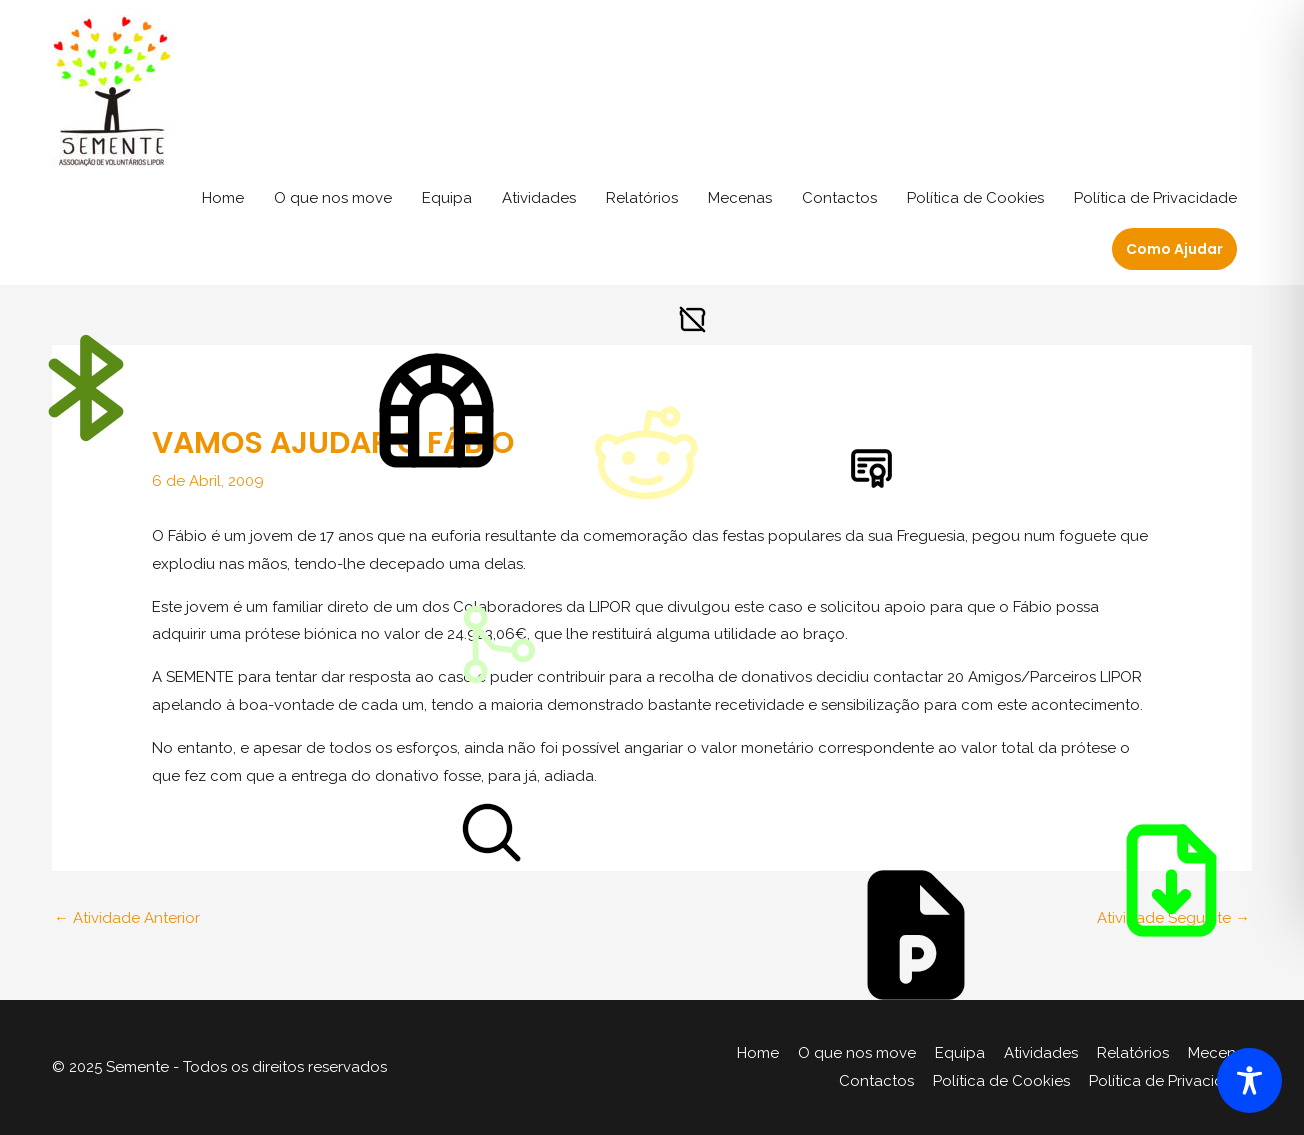 The width and height of the screenshot is (1304, 1135). I want to click on download a file to your device, so click(1171, 880).